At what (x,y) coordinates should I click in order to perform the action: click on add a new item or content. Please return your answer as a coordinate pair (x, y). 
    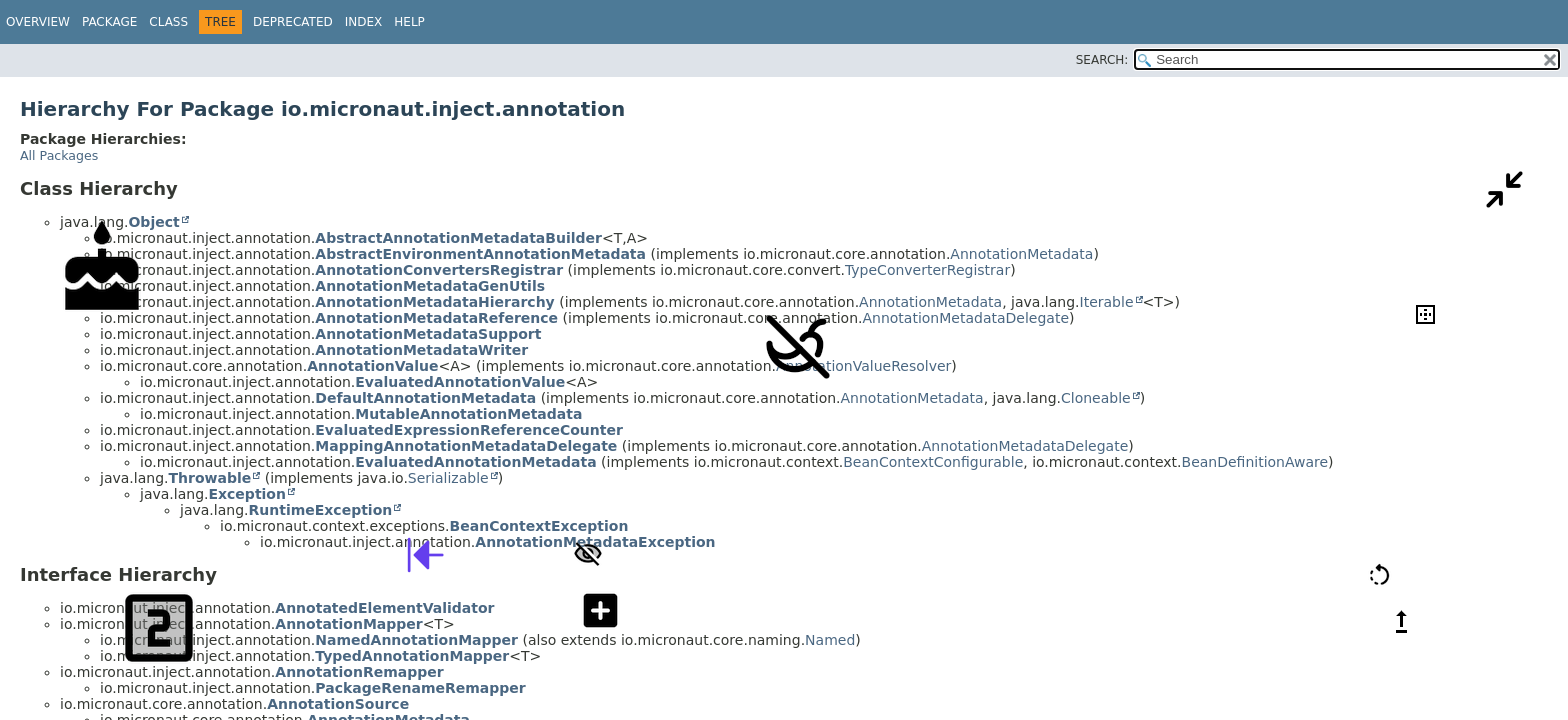
    Looking at the image, I should click on (600, 610).